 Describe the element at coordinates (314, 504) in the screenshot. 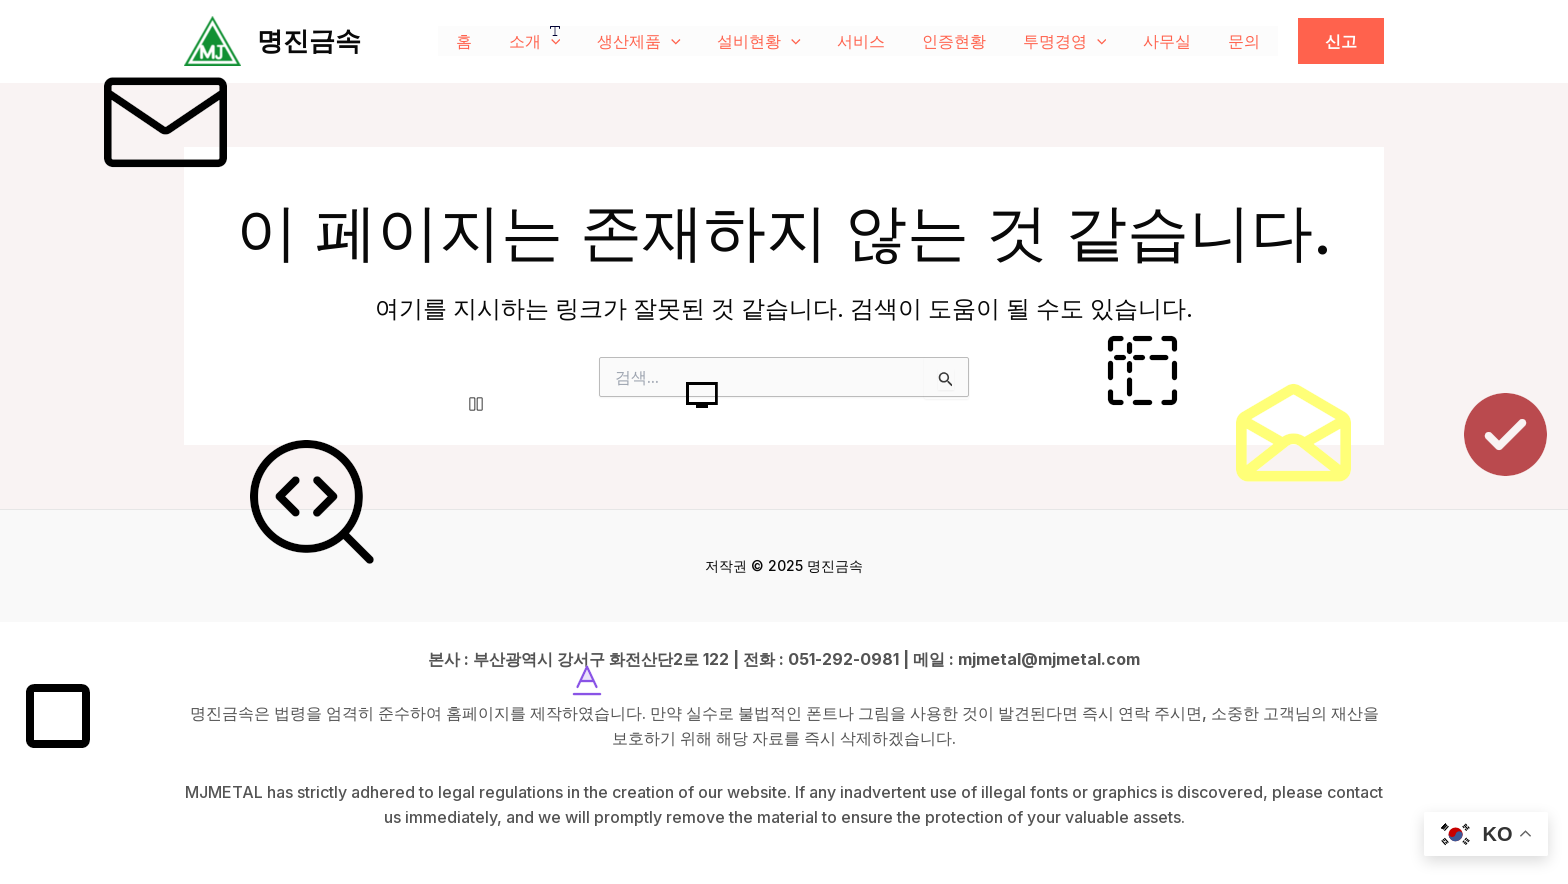

I see `scan or analyze code for issues` at that location.